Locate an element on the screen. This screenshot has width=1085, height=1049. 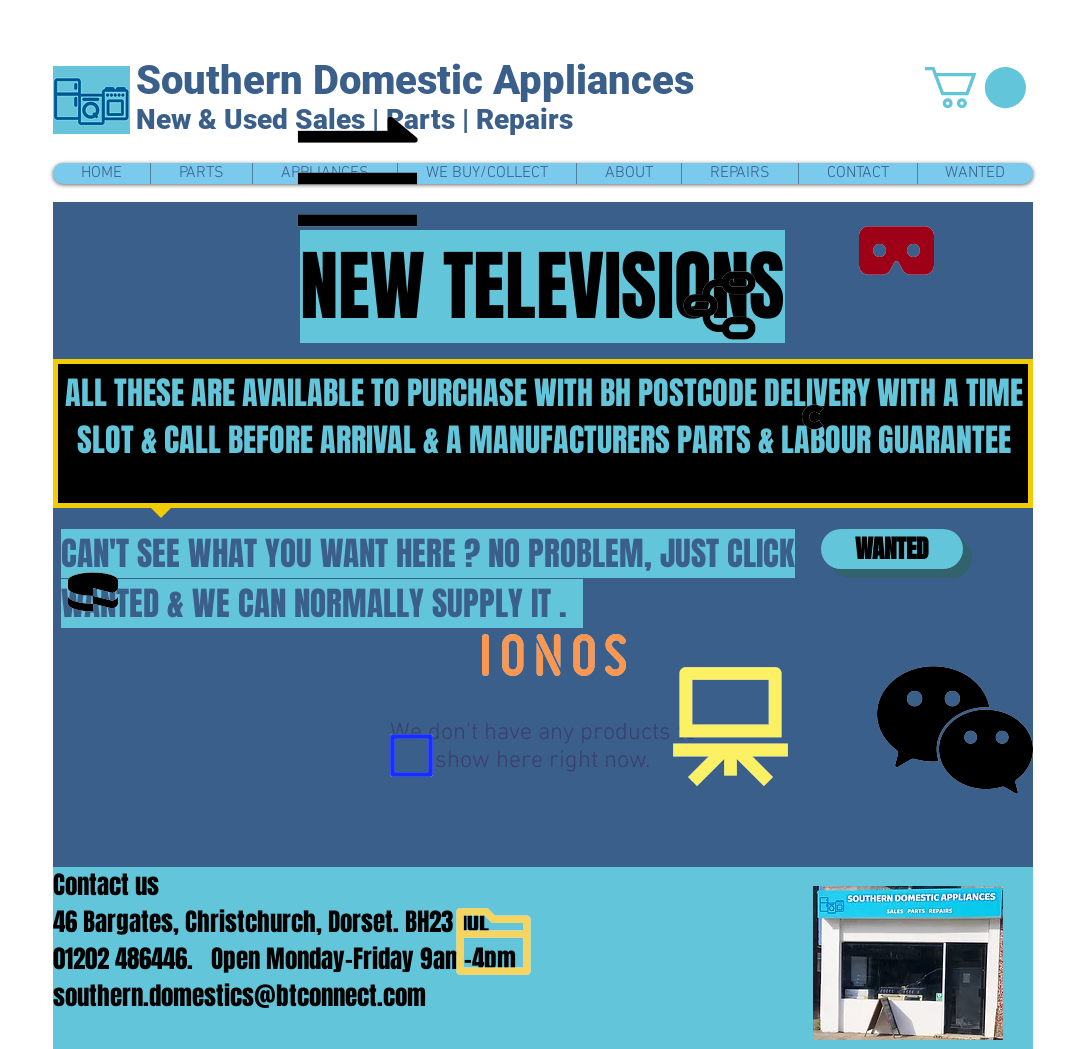
open WeChat messaging app is located at coordinates (955, 730).